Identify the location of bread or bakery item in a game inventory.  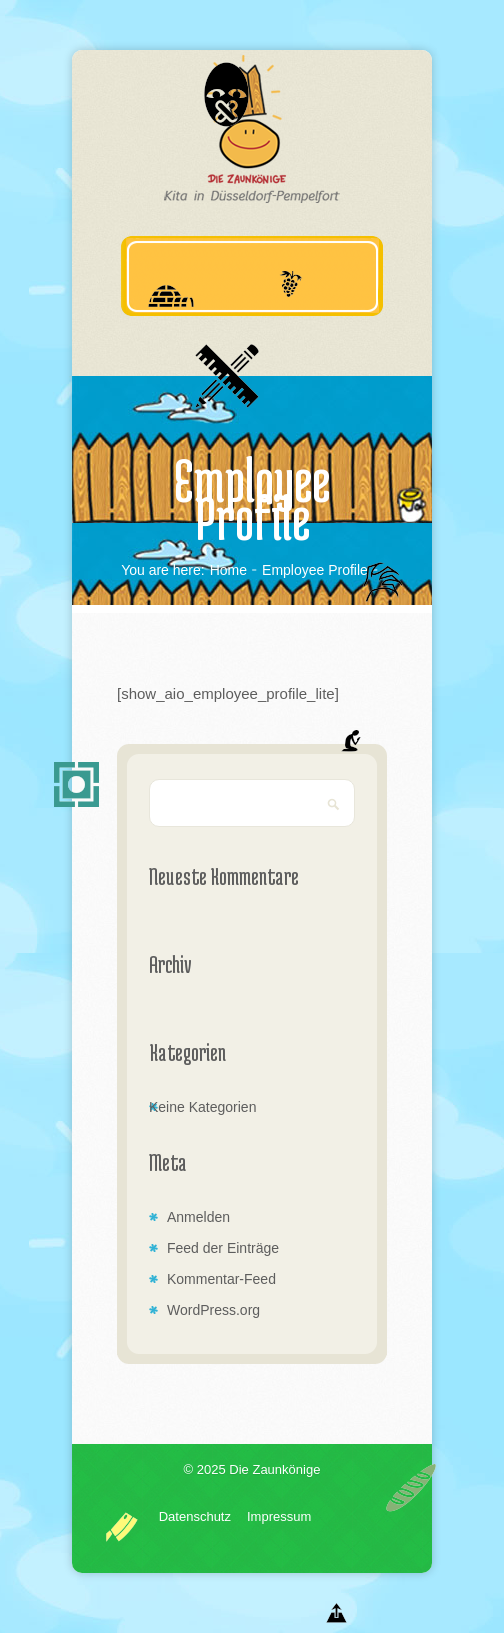
(411, 1487).